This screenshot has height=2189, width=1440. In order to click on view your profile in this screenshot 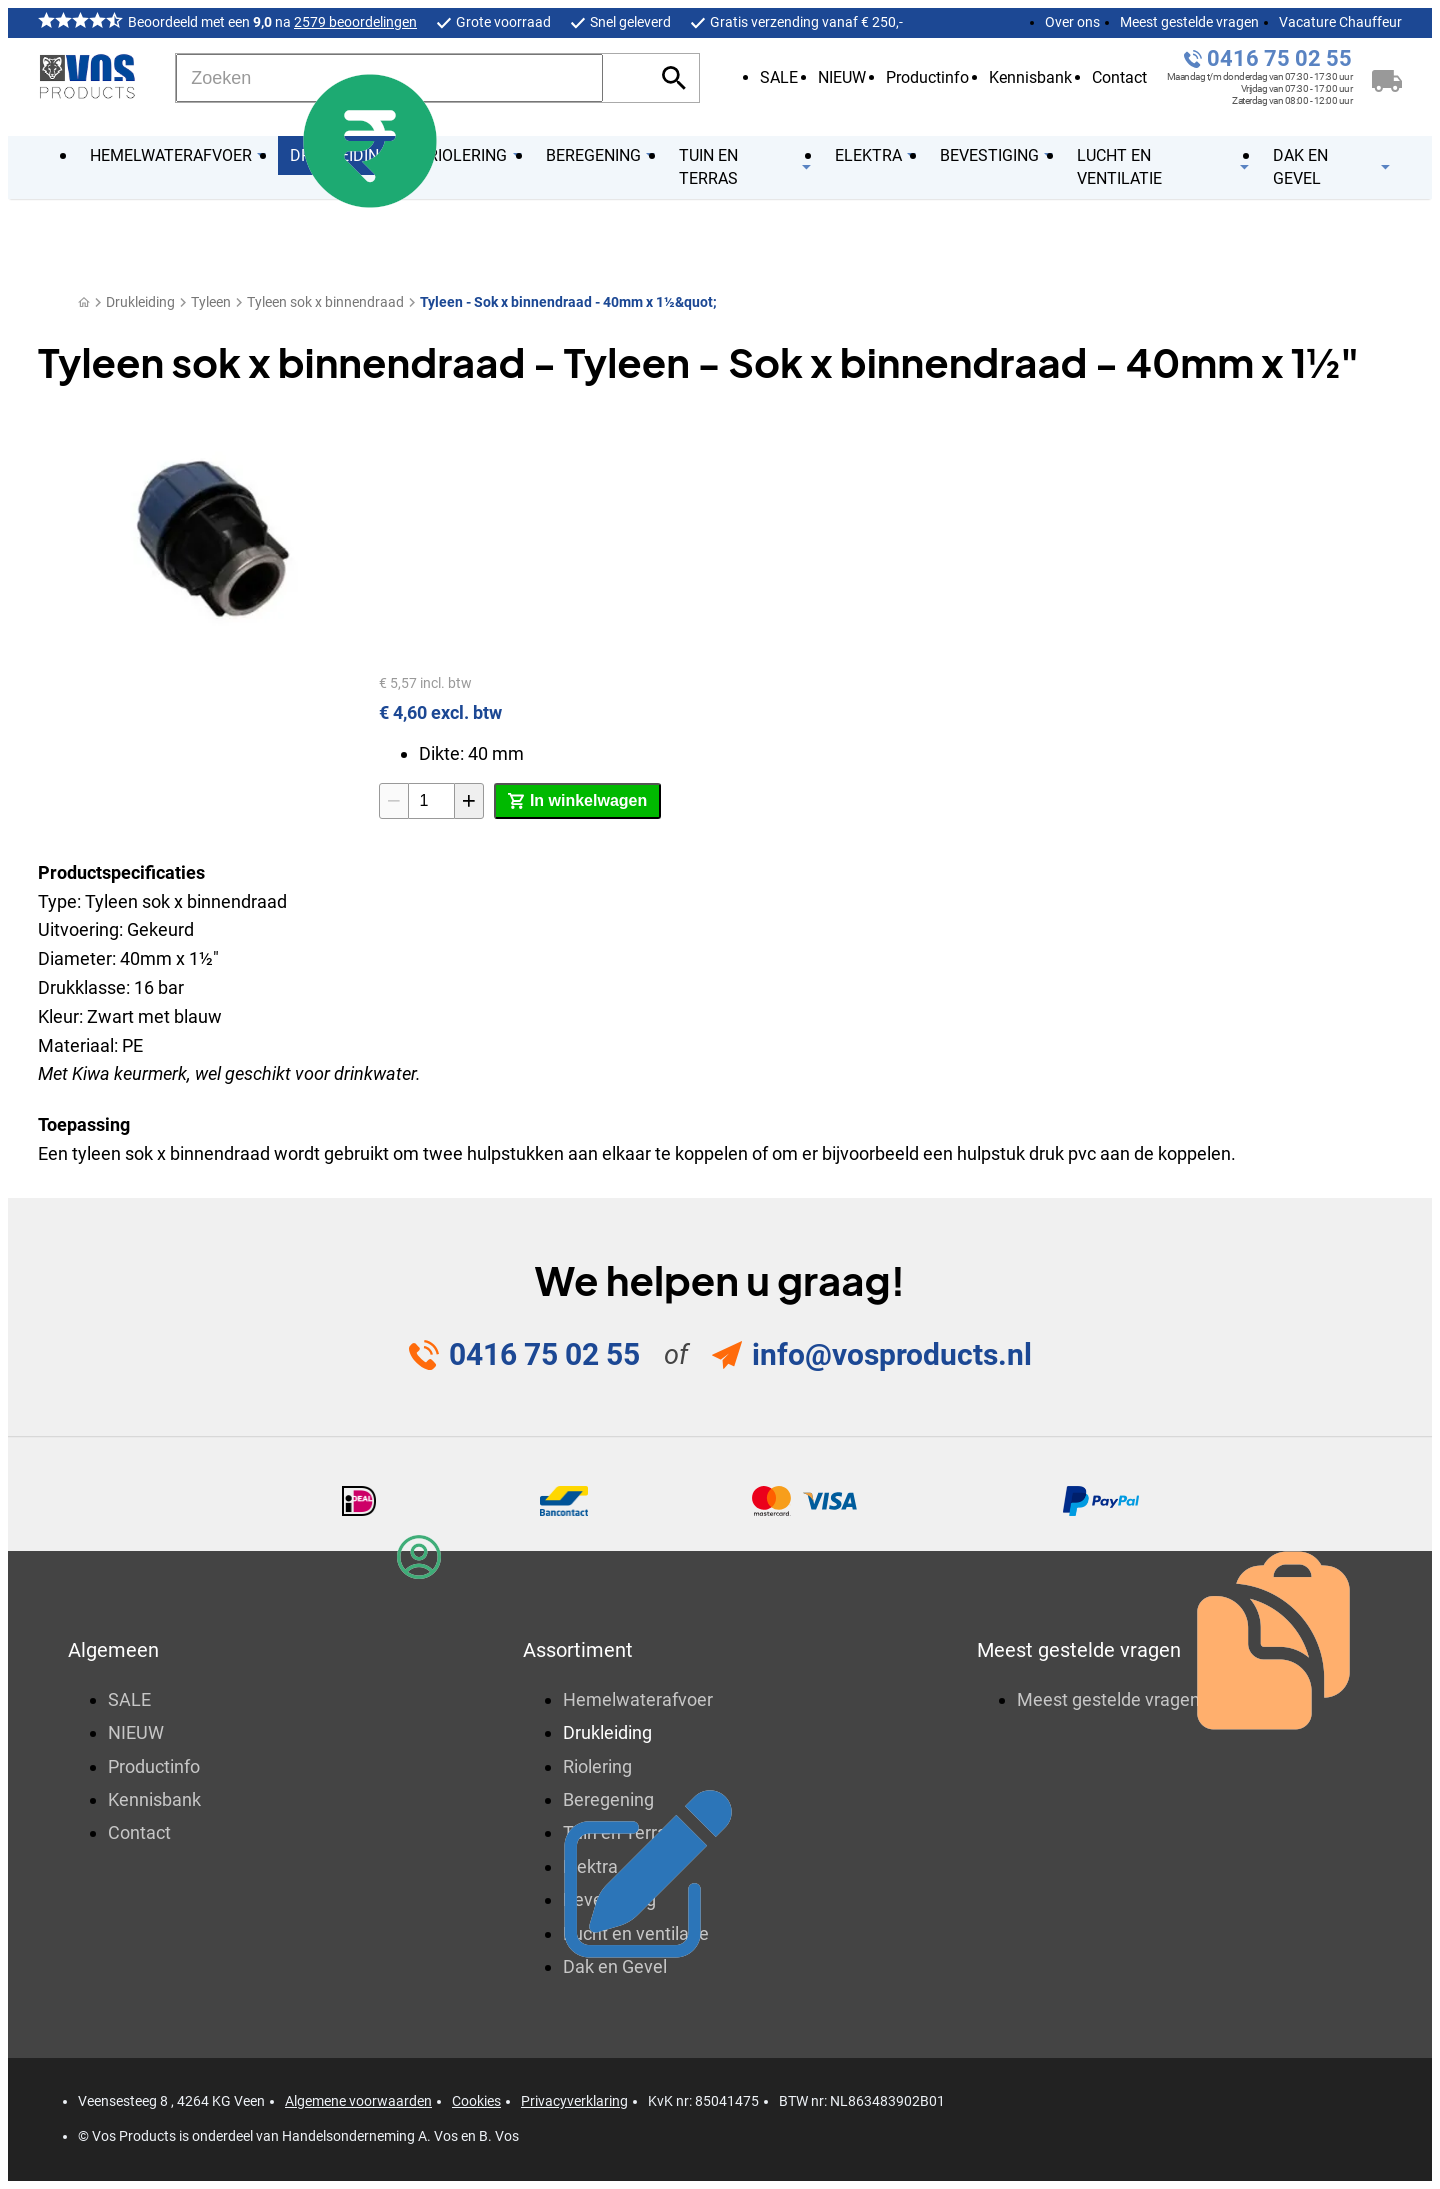, I will do `click(419, 1557)`.